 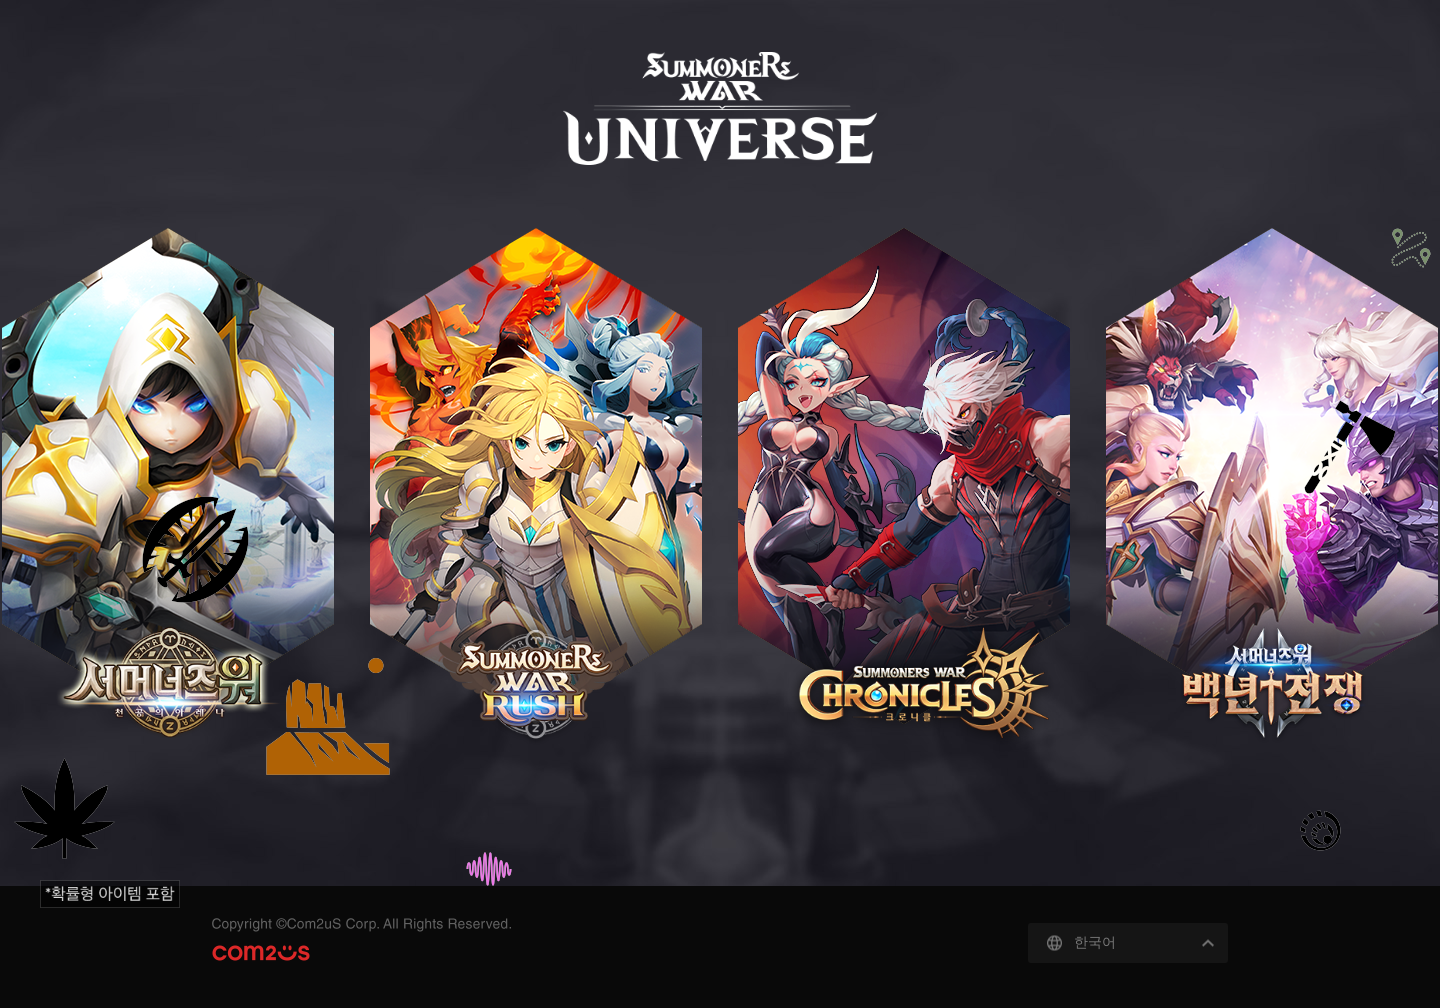 I want to click on attack or combat action button, so click(x=196, y=549).